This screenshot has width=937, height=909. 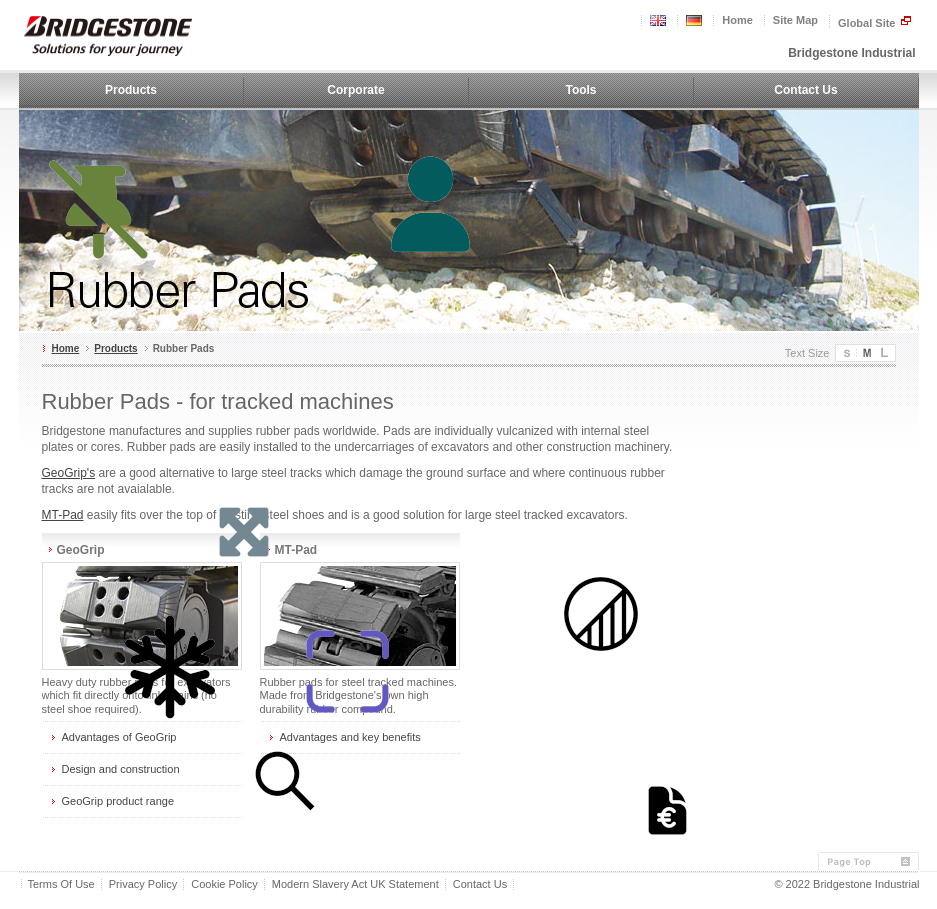 What do you see at coordinates (244, 532) in the screenshot?
I see `expand to fullscreen mode` at bounding box center [244, 532].